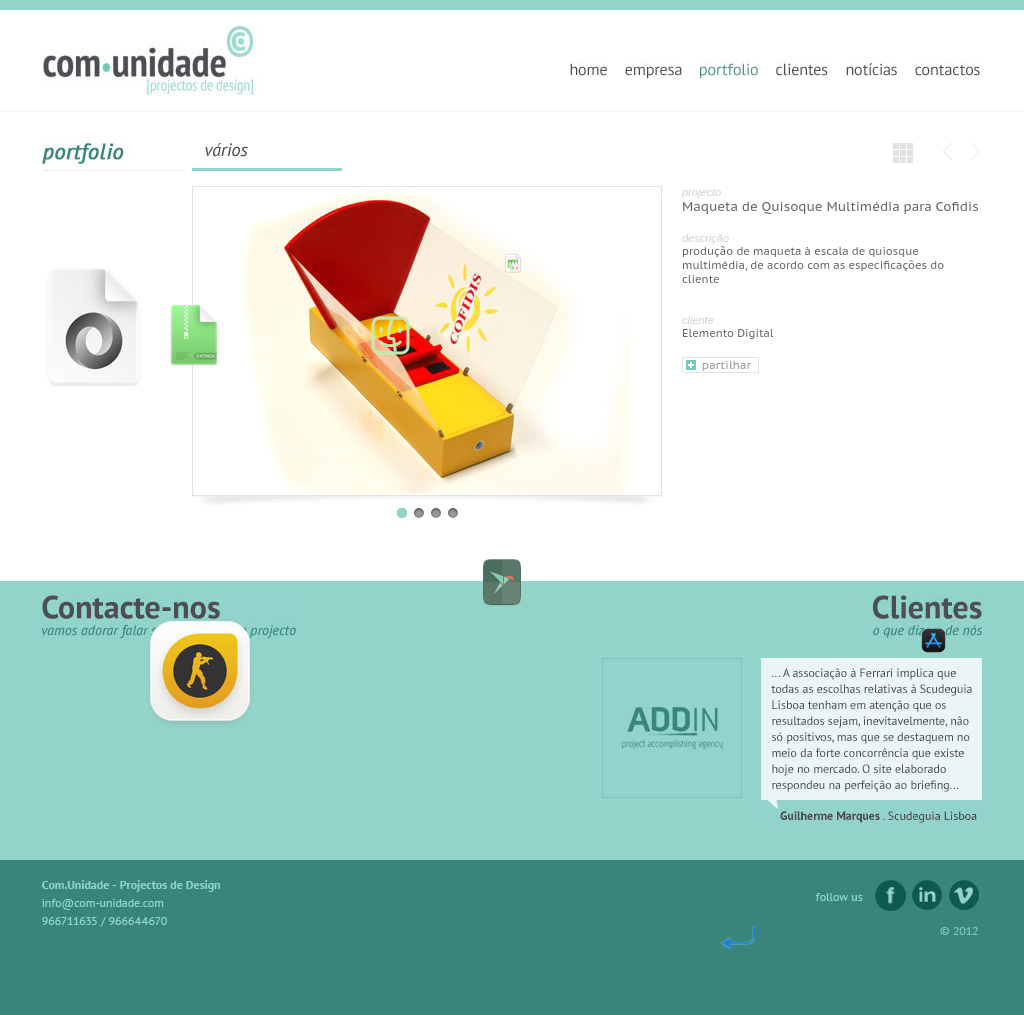 This screenshot has height=1015, width=1024. Describe the element at coordinates (502, 582) in the screenshot. I see `snap application package file` at that location.